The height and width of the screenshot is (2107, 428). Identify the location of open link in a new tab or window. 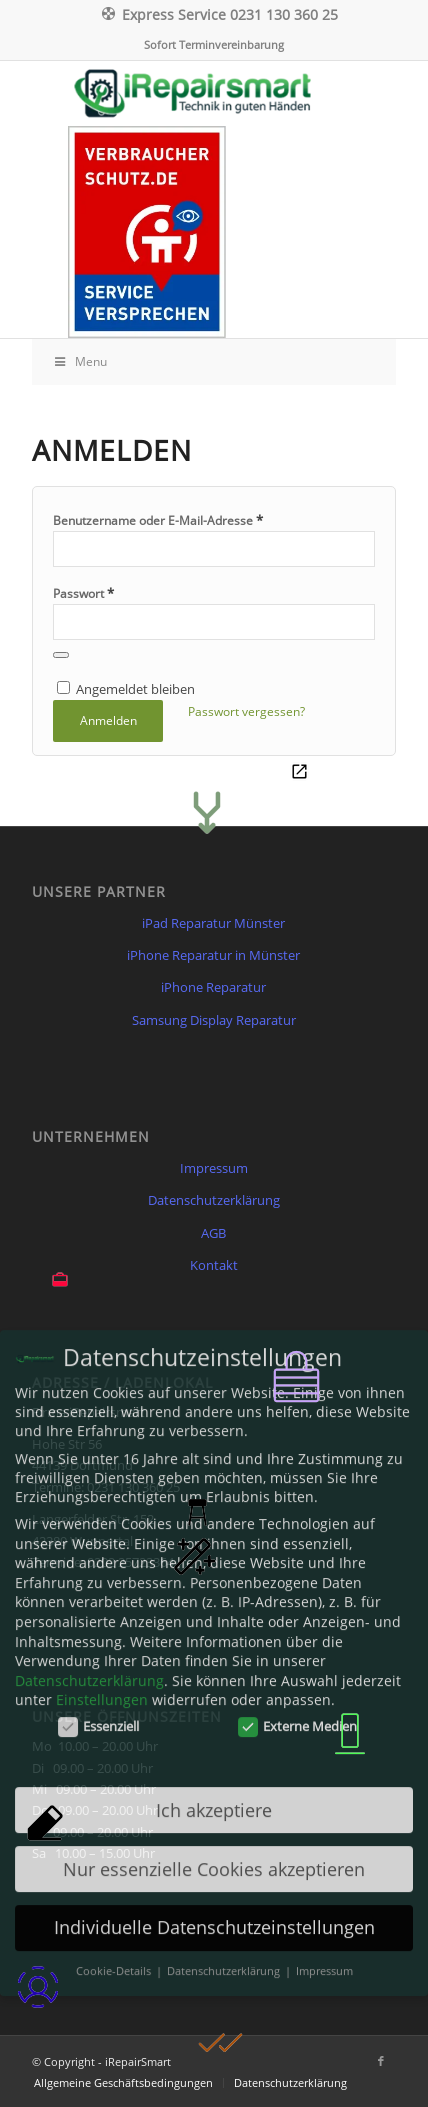
(299, 771).